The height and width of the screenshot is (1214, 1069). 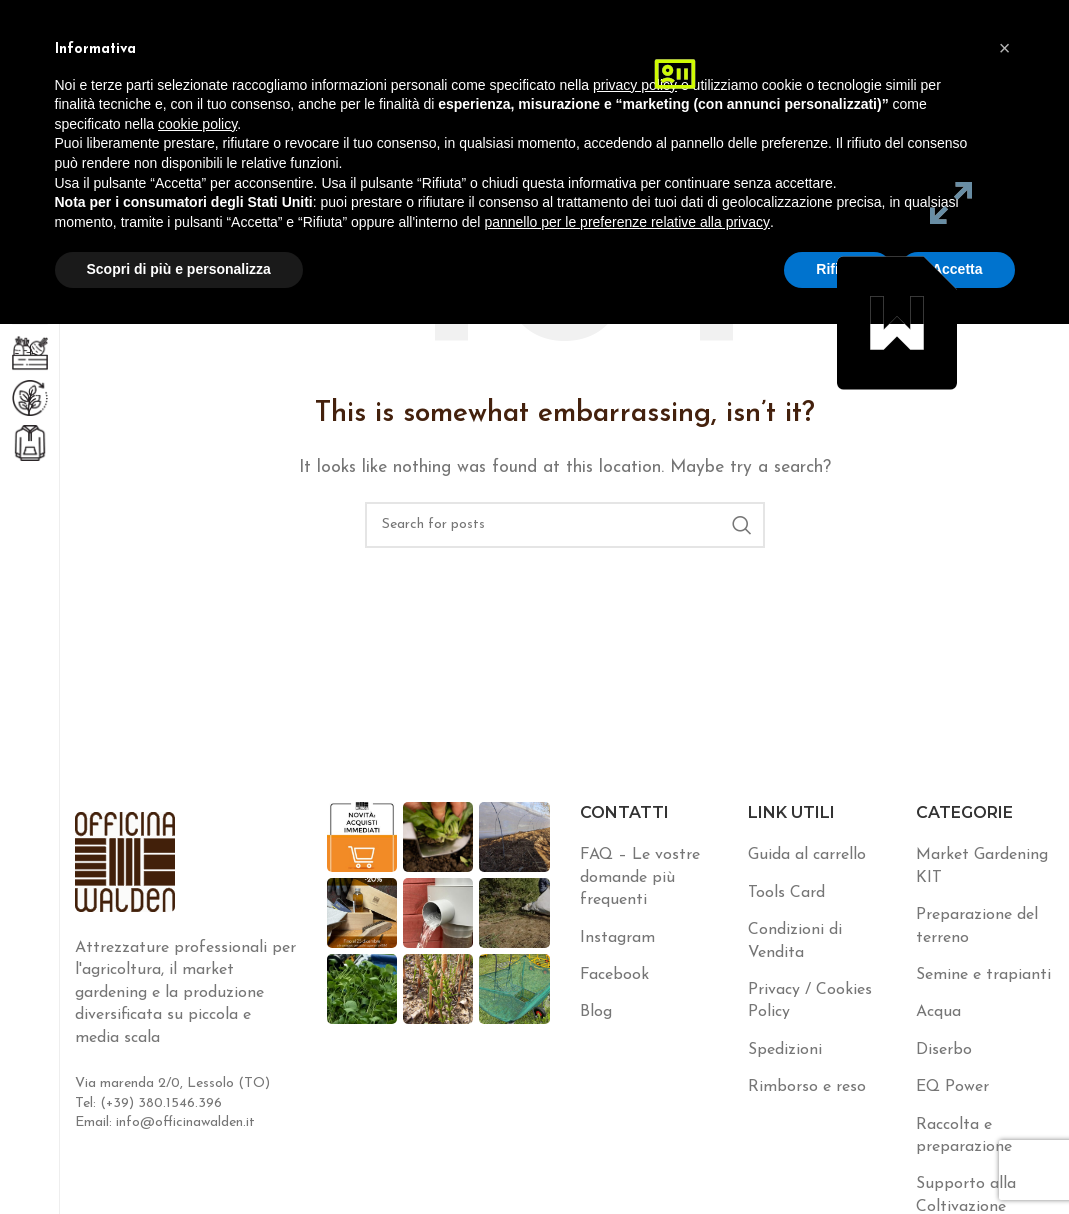 I want to click on pending pass or credential awaiting approval, so click(x=675, y=74).